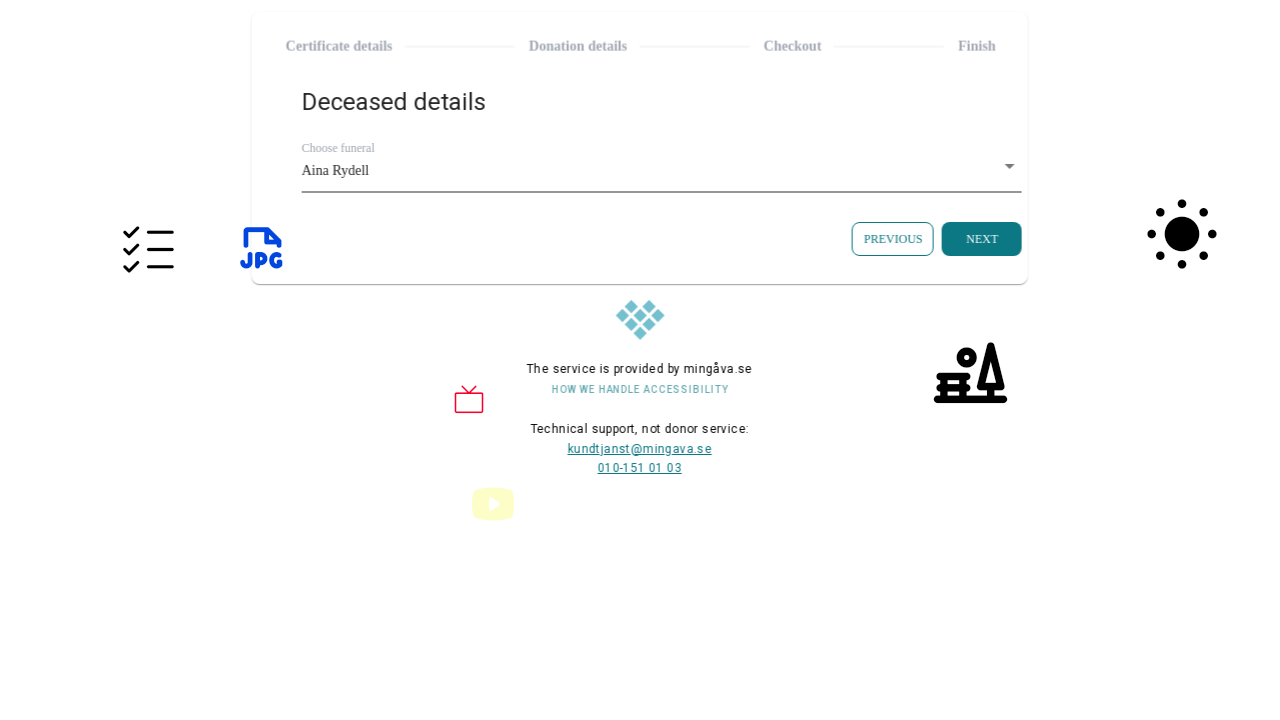 The height and width of the screenshot is (720, 1280). What do you see at coordinates (1182, 234) in the screenshot?
I see `decrease screen brightness` at bounding box center [1182, 234].